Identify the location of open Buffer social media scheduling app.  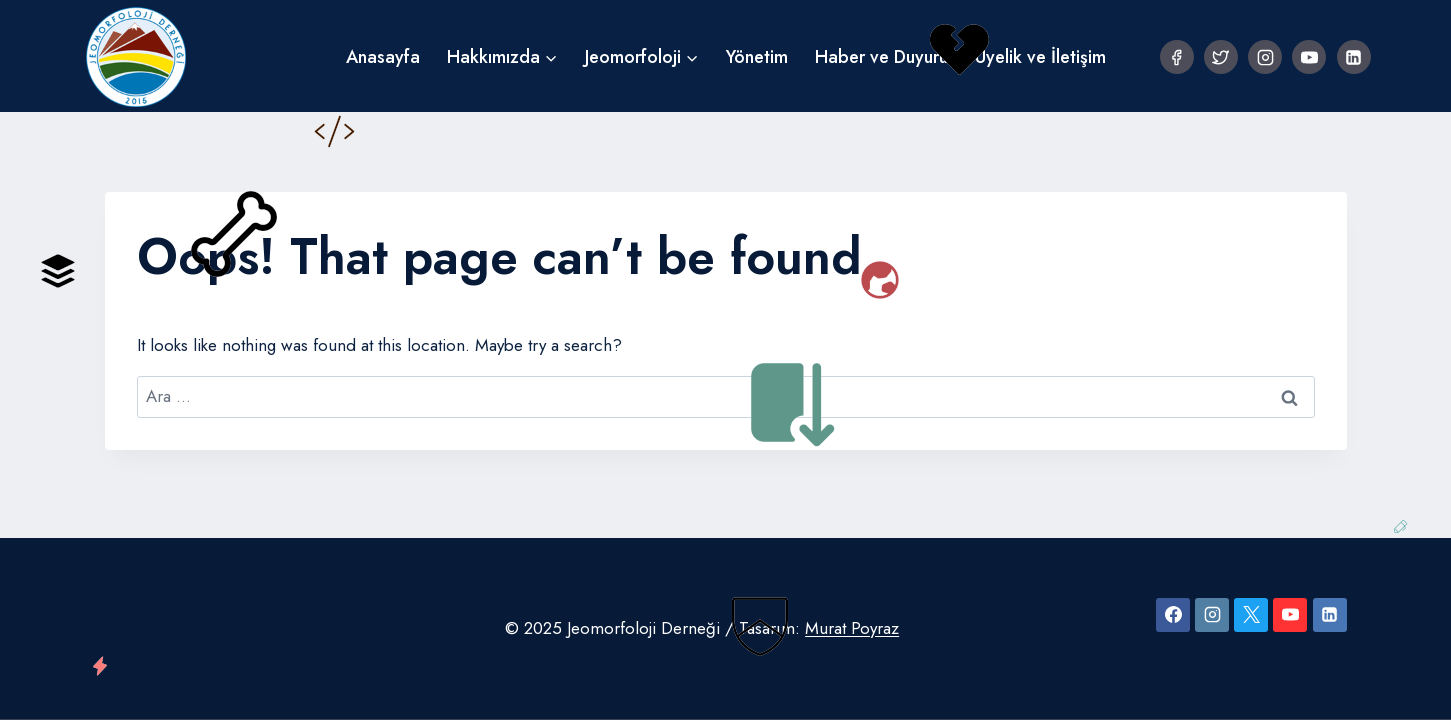
(58, 271).